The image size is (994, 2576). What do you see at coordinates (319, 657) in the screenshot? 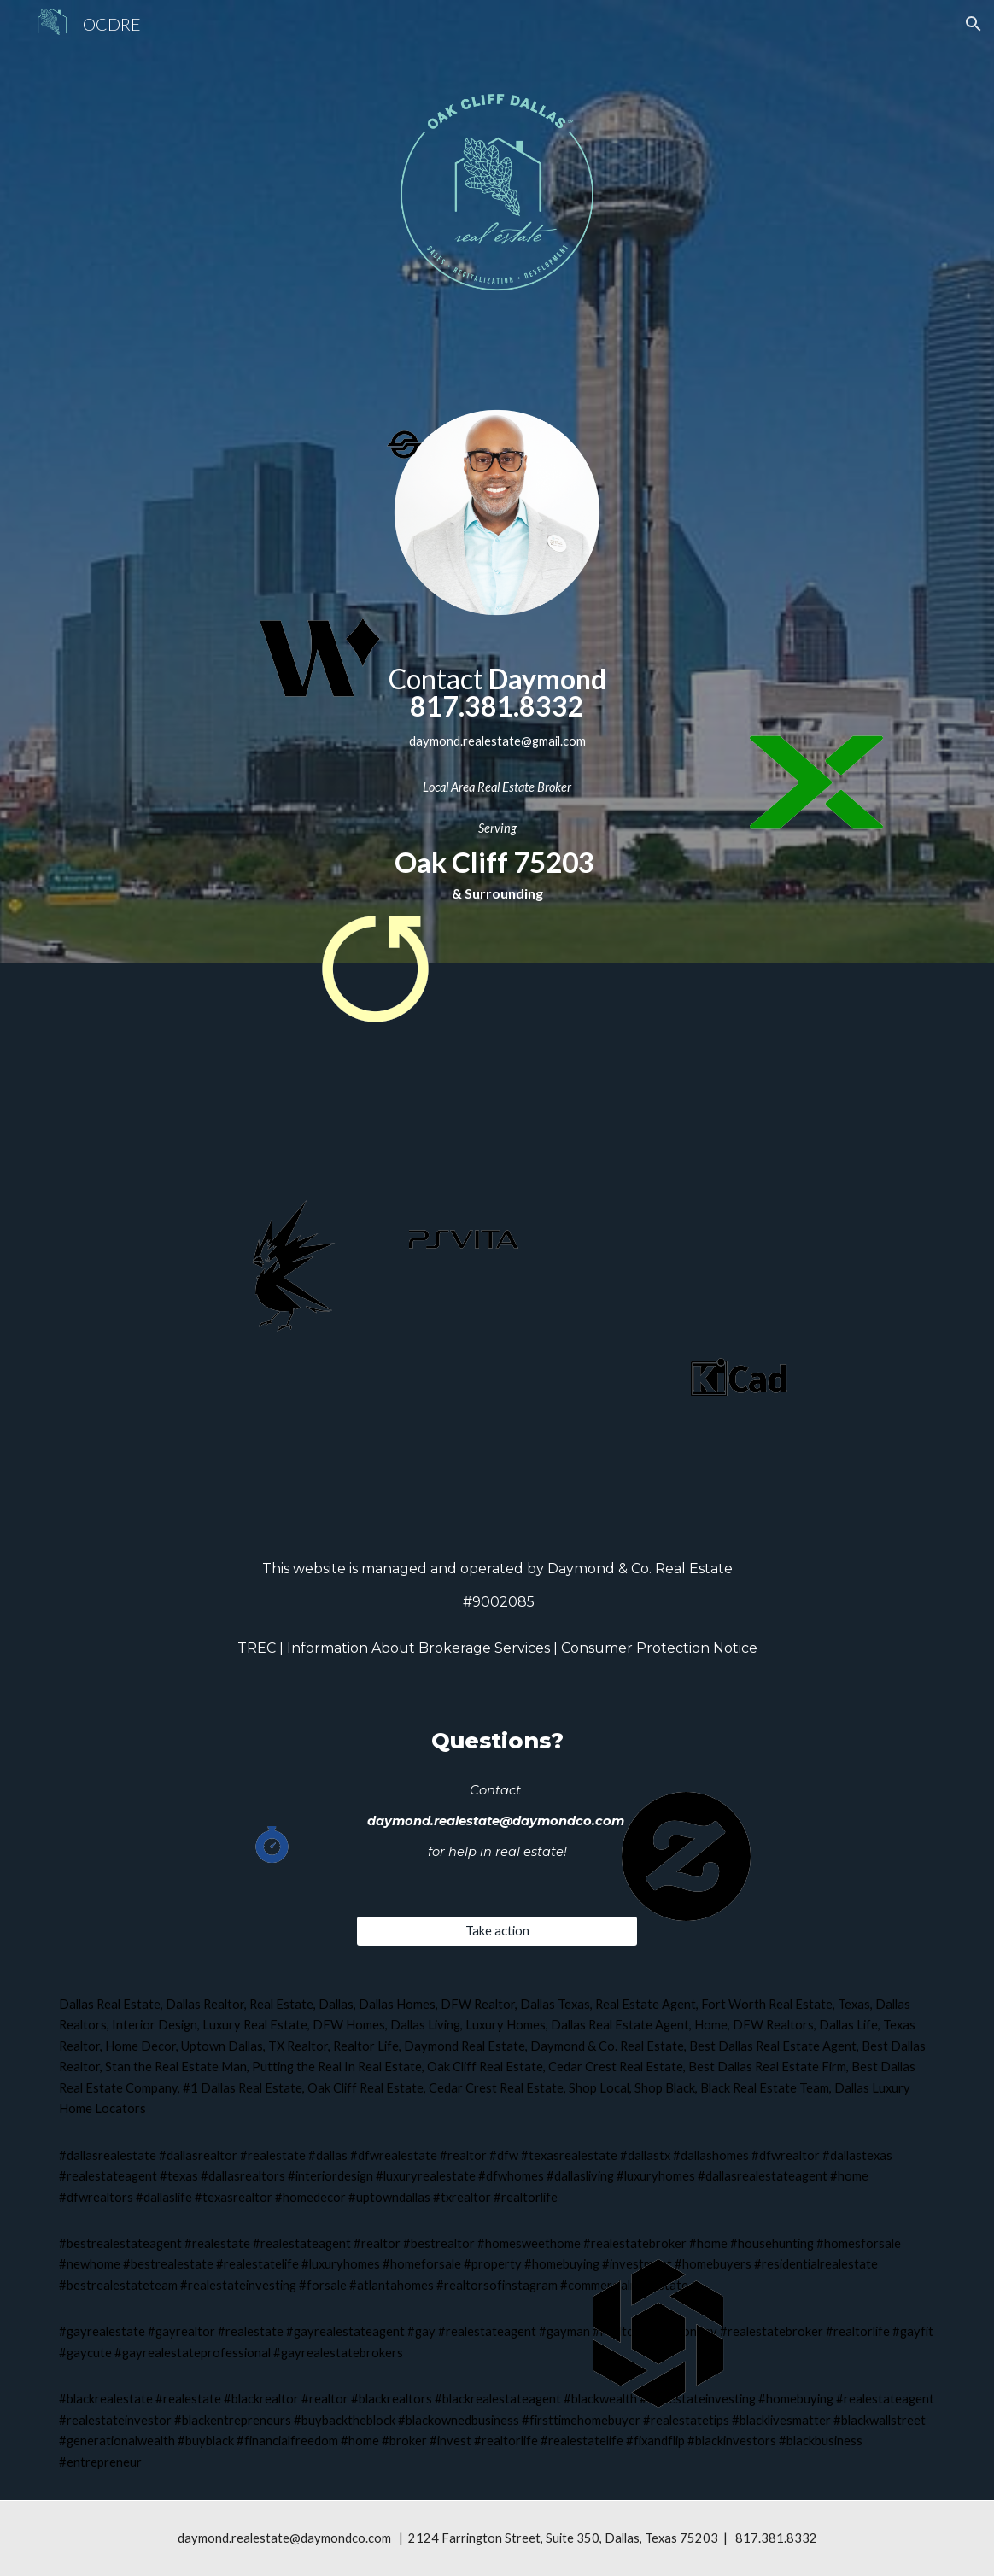
I see `open the Wish shopping app` at bounding box center [319, 657].